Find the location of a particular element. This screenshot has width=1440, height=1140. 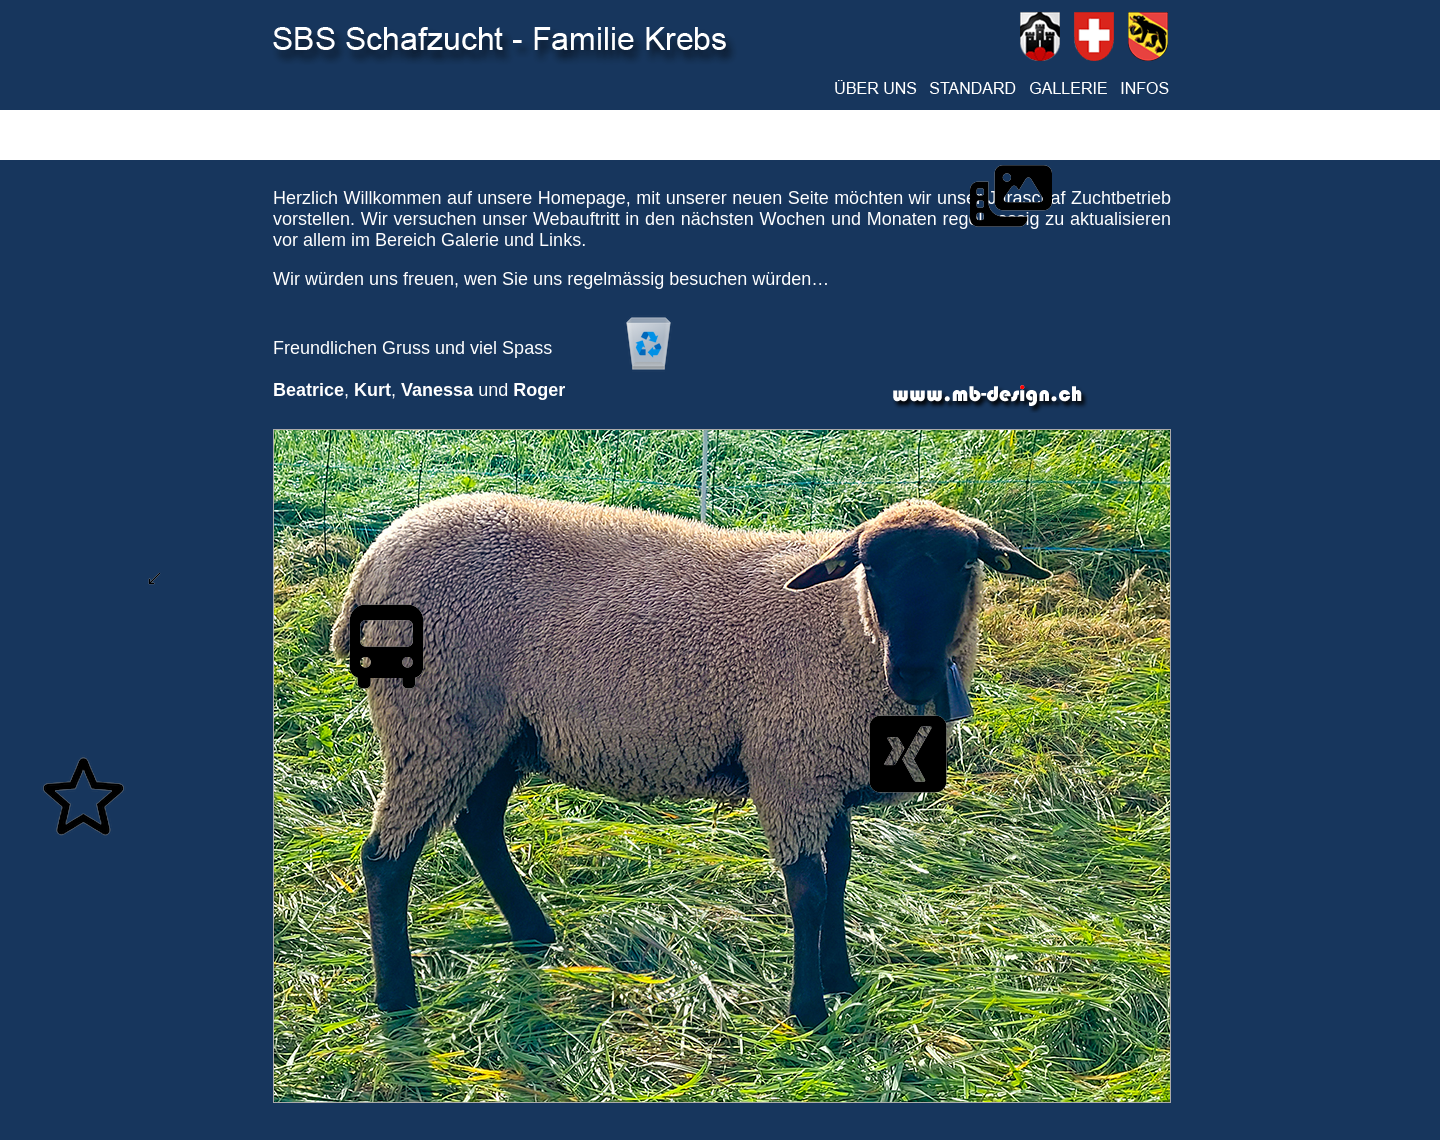

view bus or public transit options is located at coordinates (386, 646).